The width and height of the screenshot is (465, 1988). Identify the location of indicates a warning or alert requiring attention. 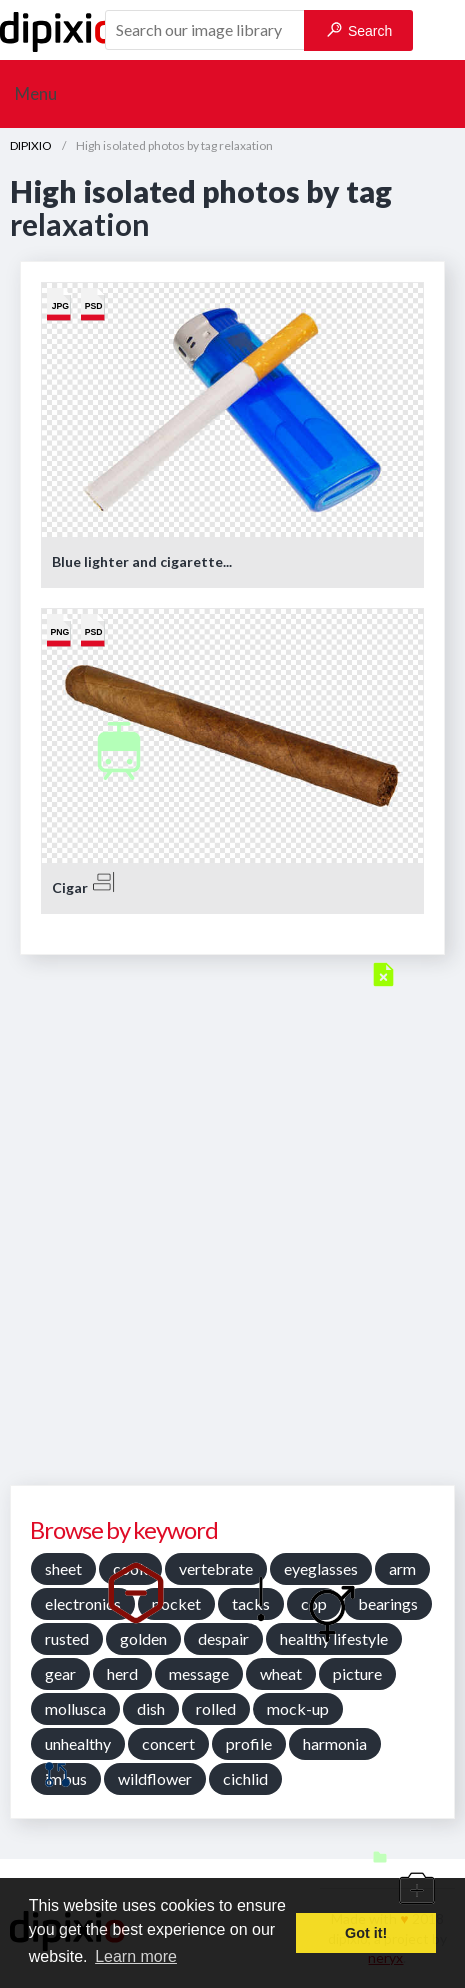
(261, 1599).